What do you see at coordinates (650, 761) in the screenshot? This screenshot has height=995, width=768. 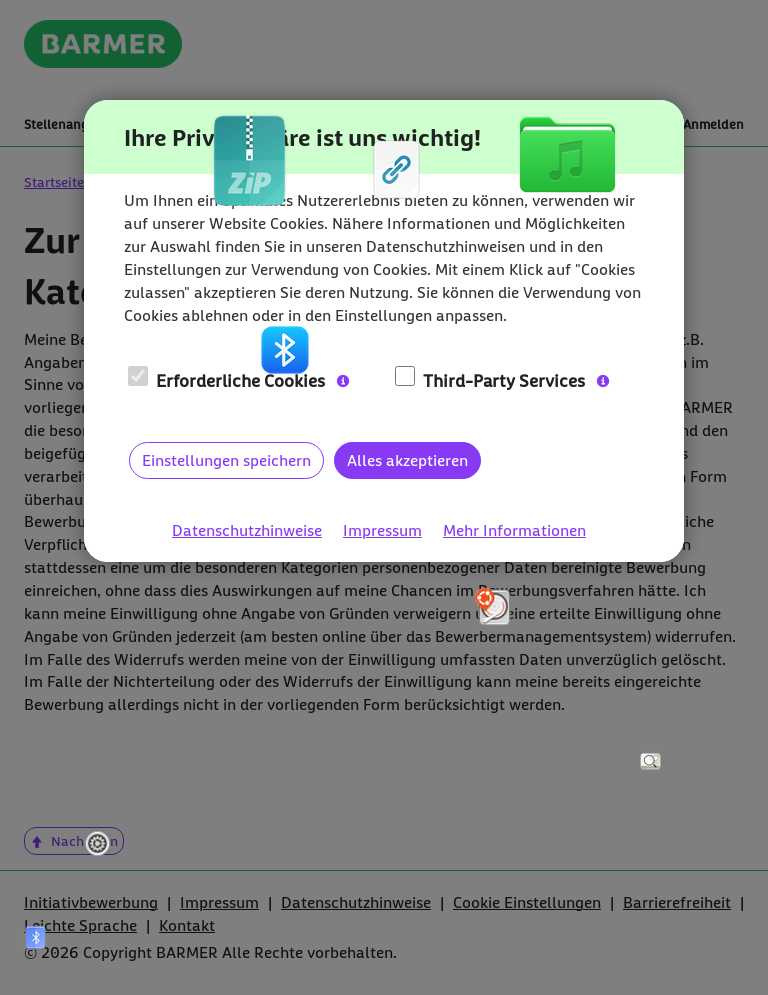 I see `open the image viewer application` at bounding box center [650, 761].